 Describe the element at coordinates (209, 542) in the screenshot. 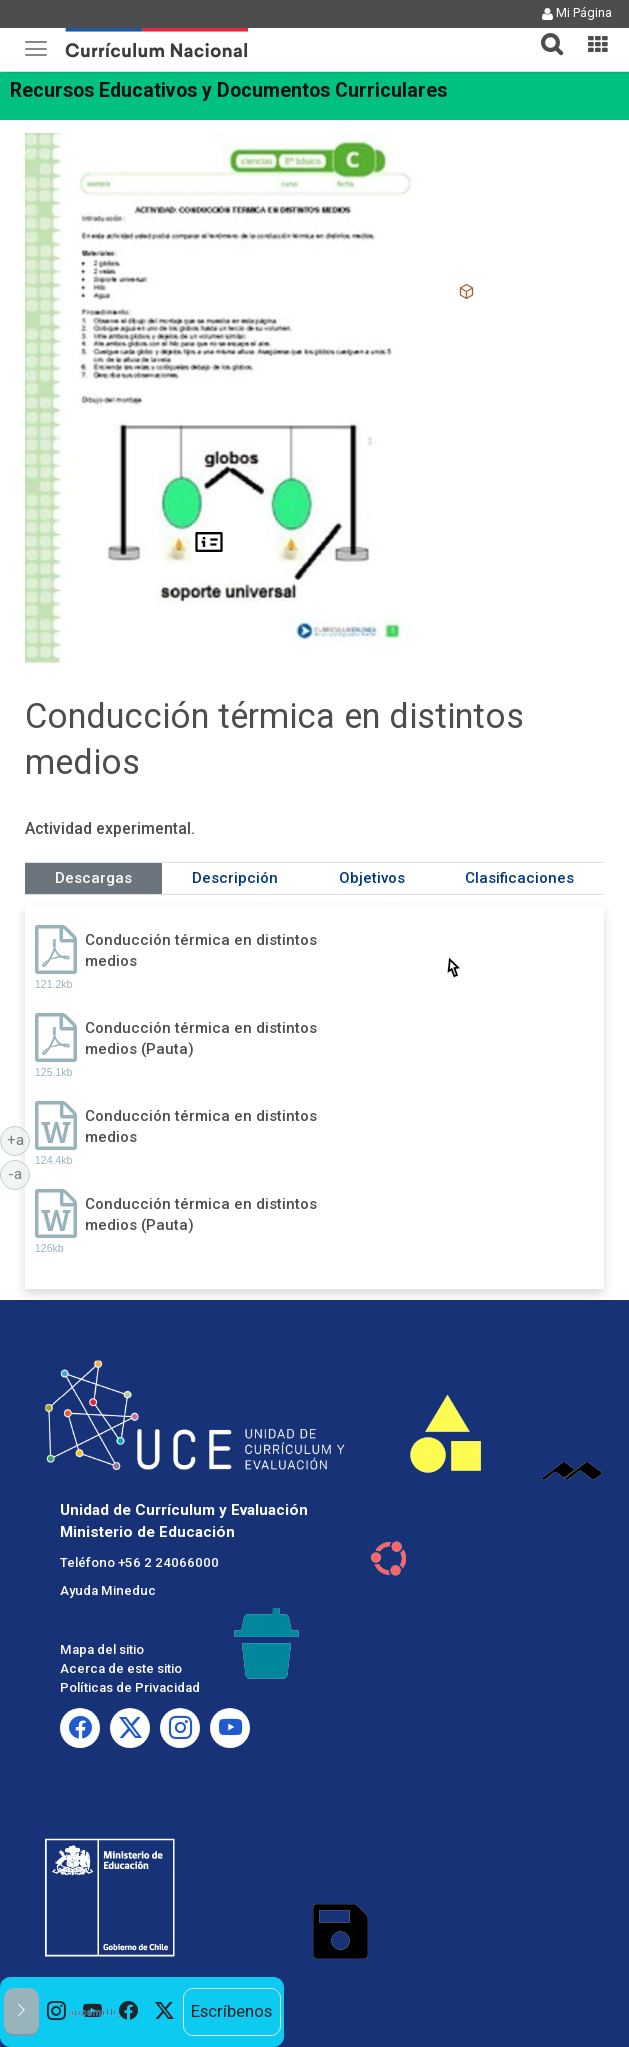

I see `view contact or business card details` at that location.